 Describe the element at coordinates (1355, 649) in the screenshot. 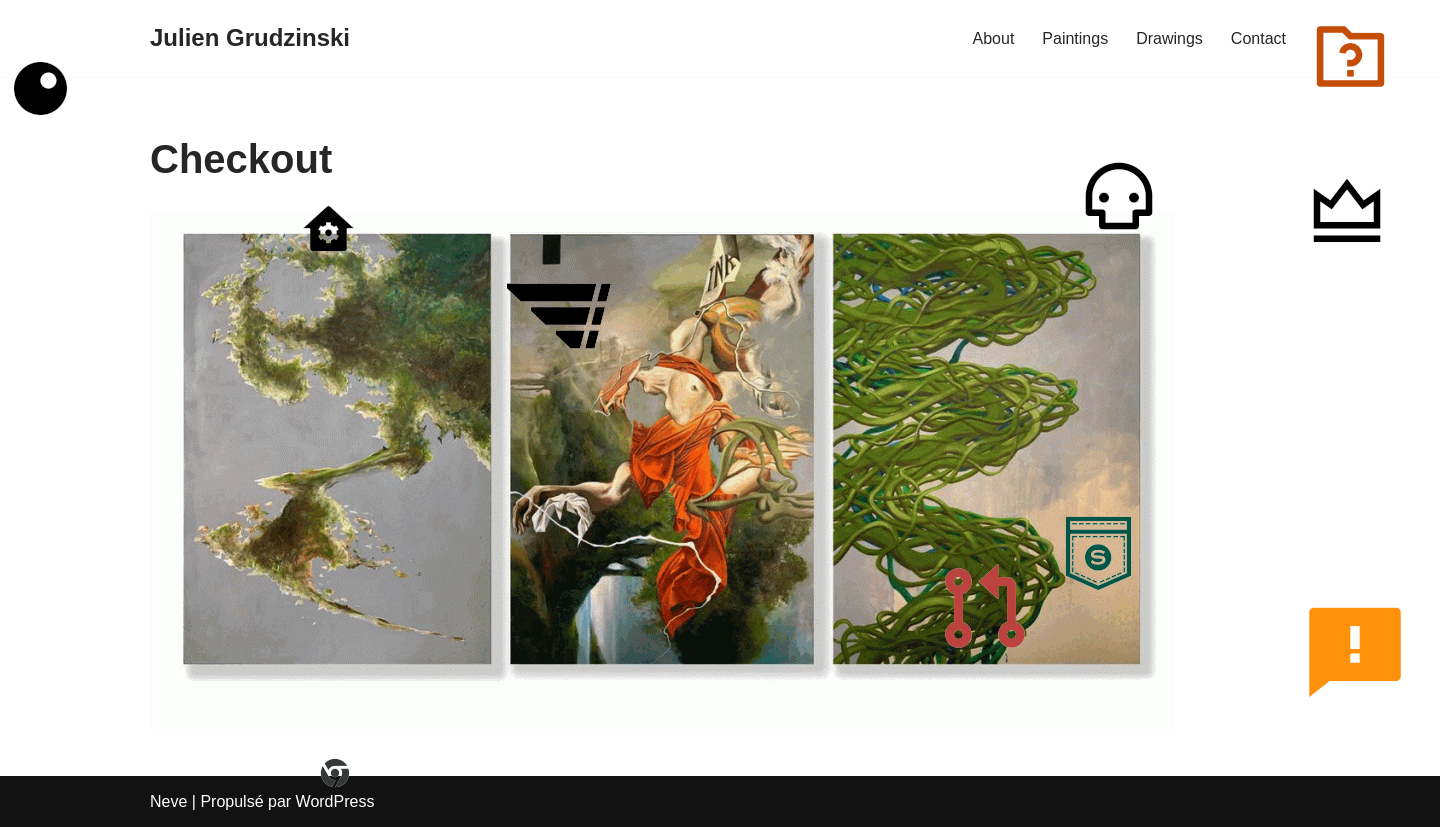

I see `submit feedback or report an issue` at that location.